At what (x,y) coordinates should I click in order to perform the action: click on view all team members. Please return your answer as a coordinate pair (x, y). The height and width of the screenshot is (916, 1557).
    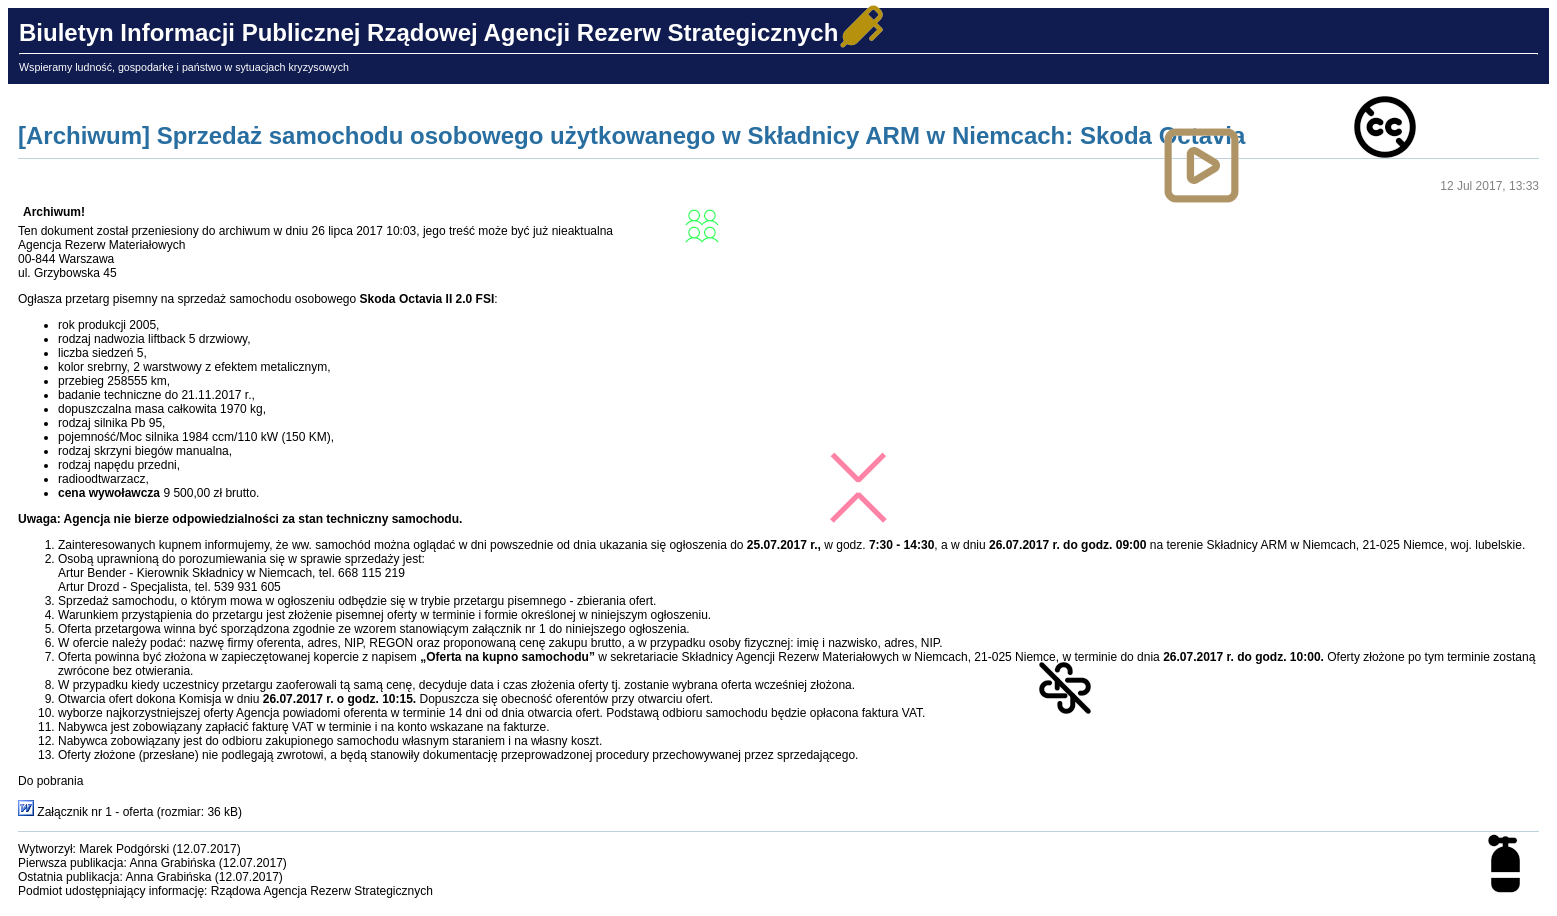
    Looking at the image, I should click on (702, 226).